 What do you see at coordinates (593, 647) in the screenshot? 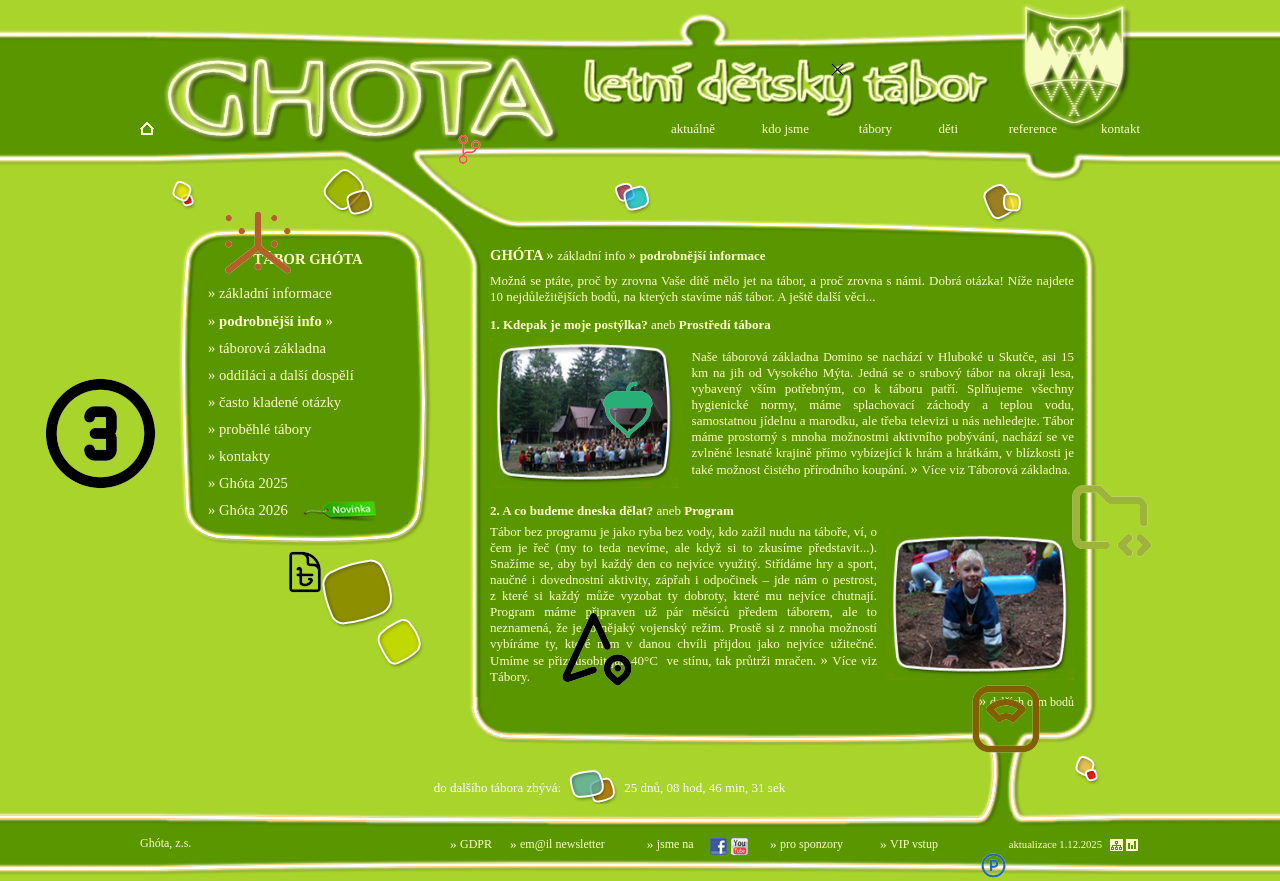
I see `navigate to a pinned location` at bounding box center [593, 647].